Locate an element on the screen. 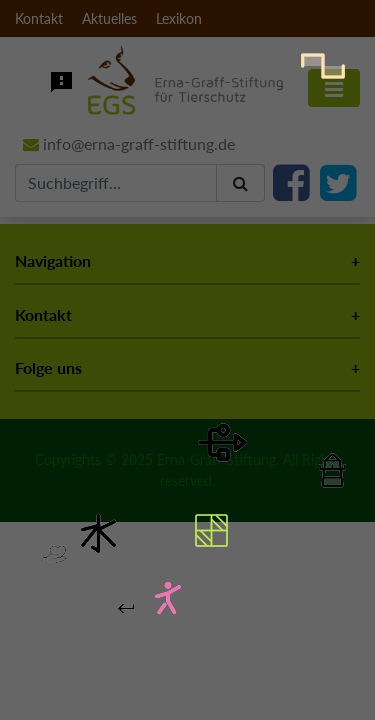 This screenshot has width=375, height=720. submit feedback or report an issue is located at coordinates (61, 82).